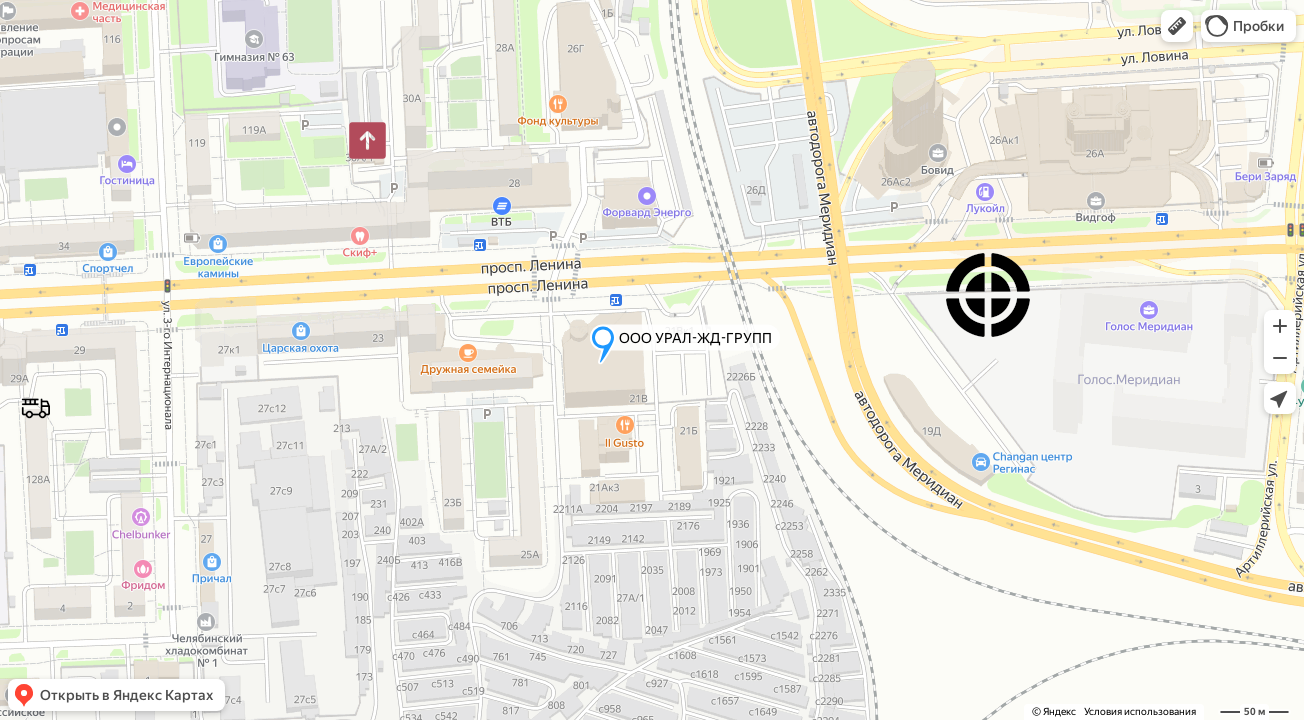 This screenshot has width=1304, height=720. Describe the element at coordinates (367, 140) in the screenshot. I see `upload a file or content` at that location.